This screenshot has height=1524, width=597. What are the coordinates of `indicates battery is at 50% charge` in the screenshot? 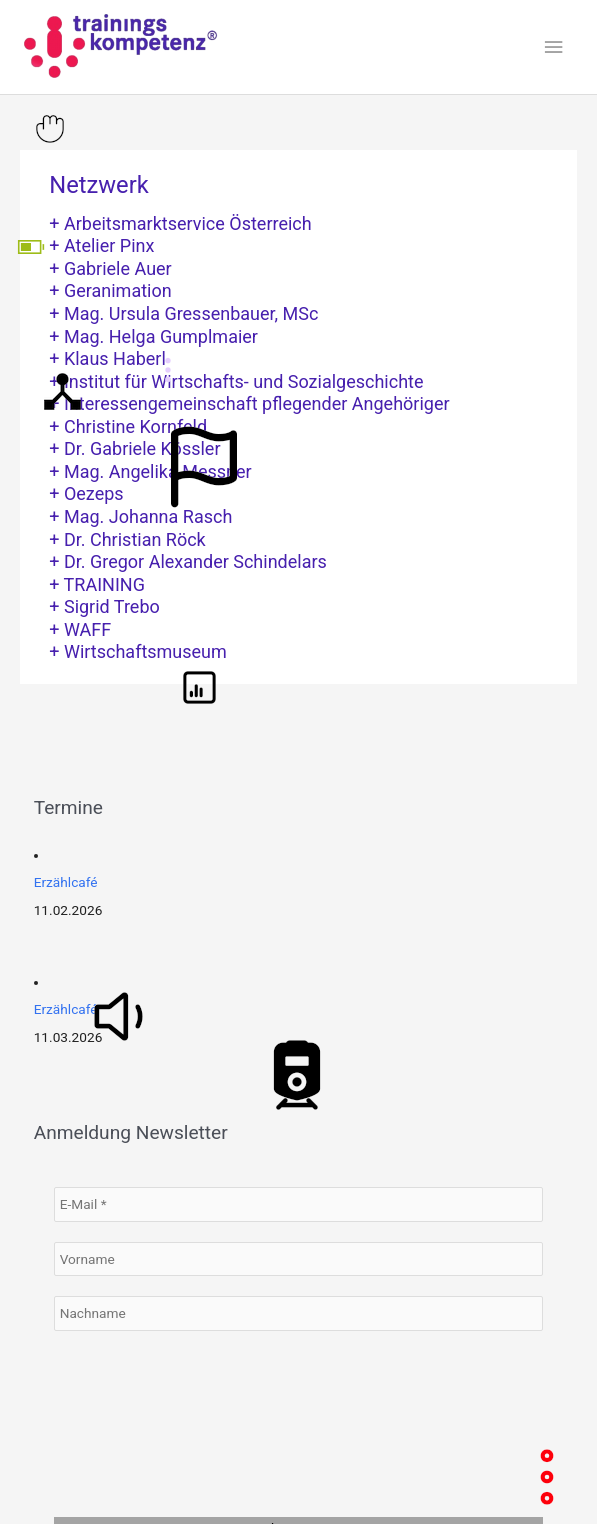 It's located at (31, 247).